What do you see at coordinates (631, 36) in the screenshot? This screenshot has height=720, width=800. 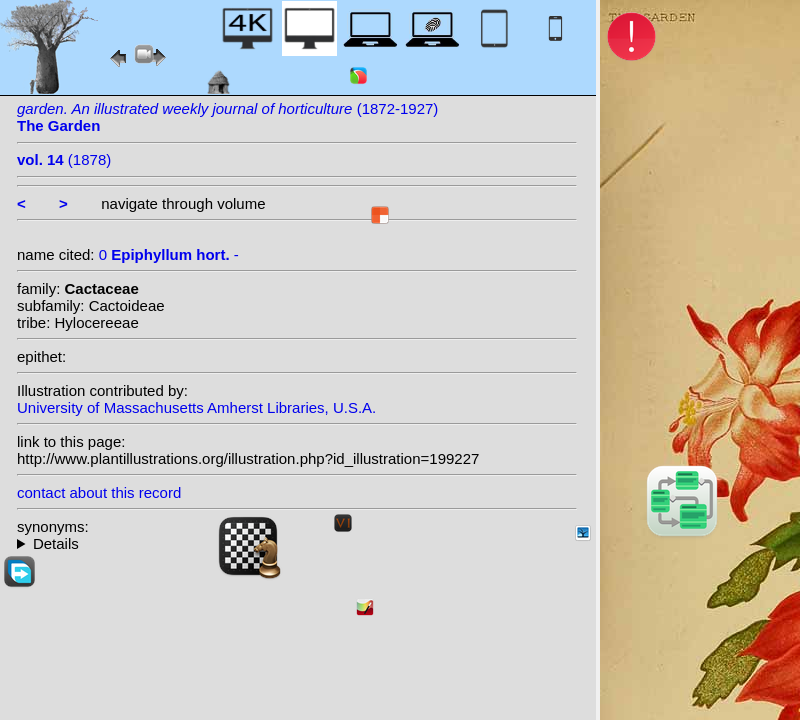 I see `indicates an application error or crash` at bounding box center [631, 36].